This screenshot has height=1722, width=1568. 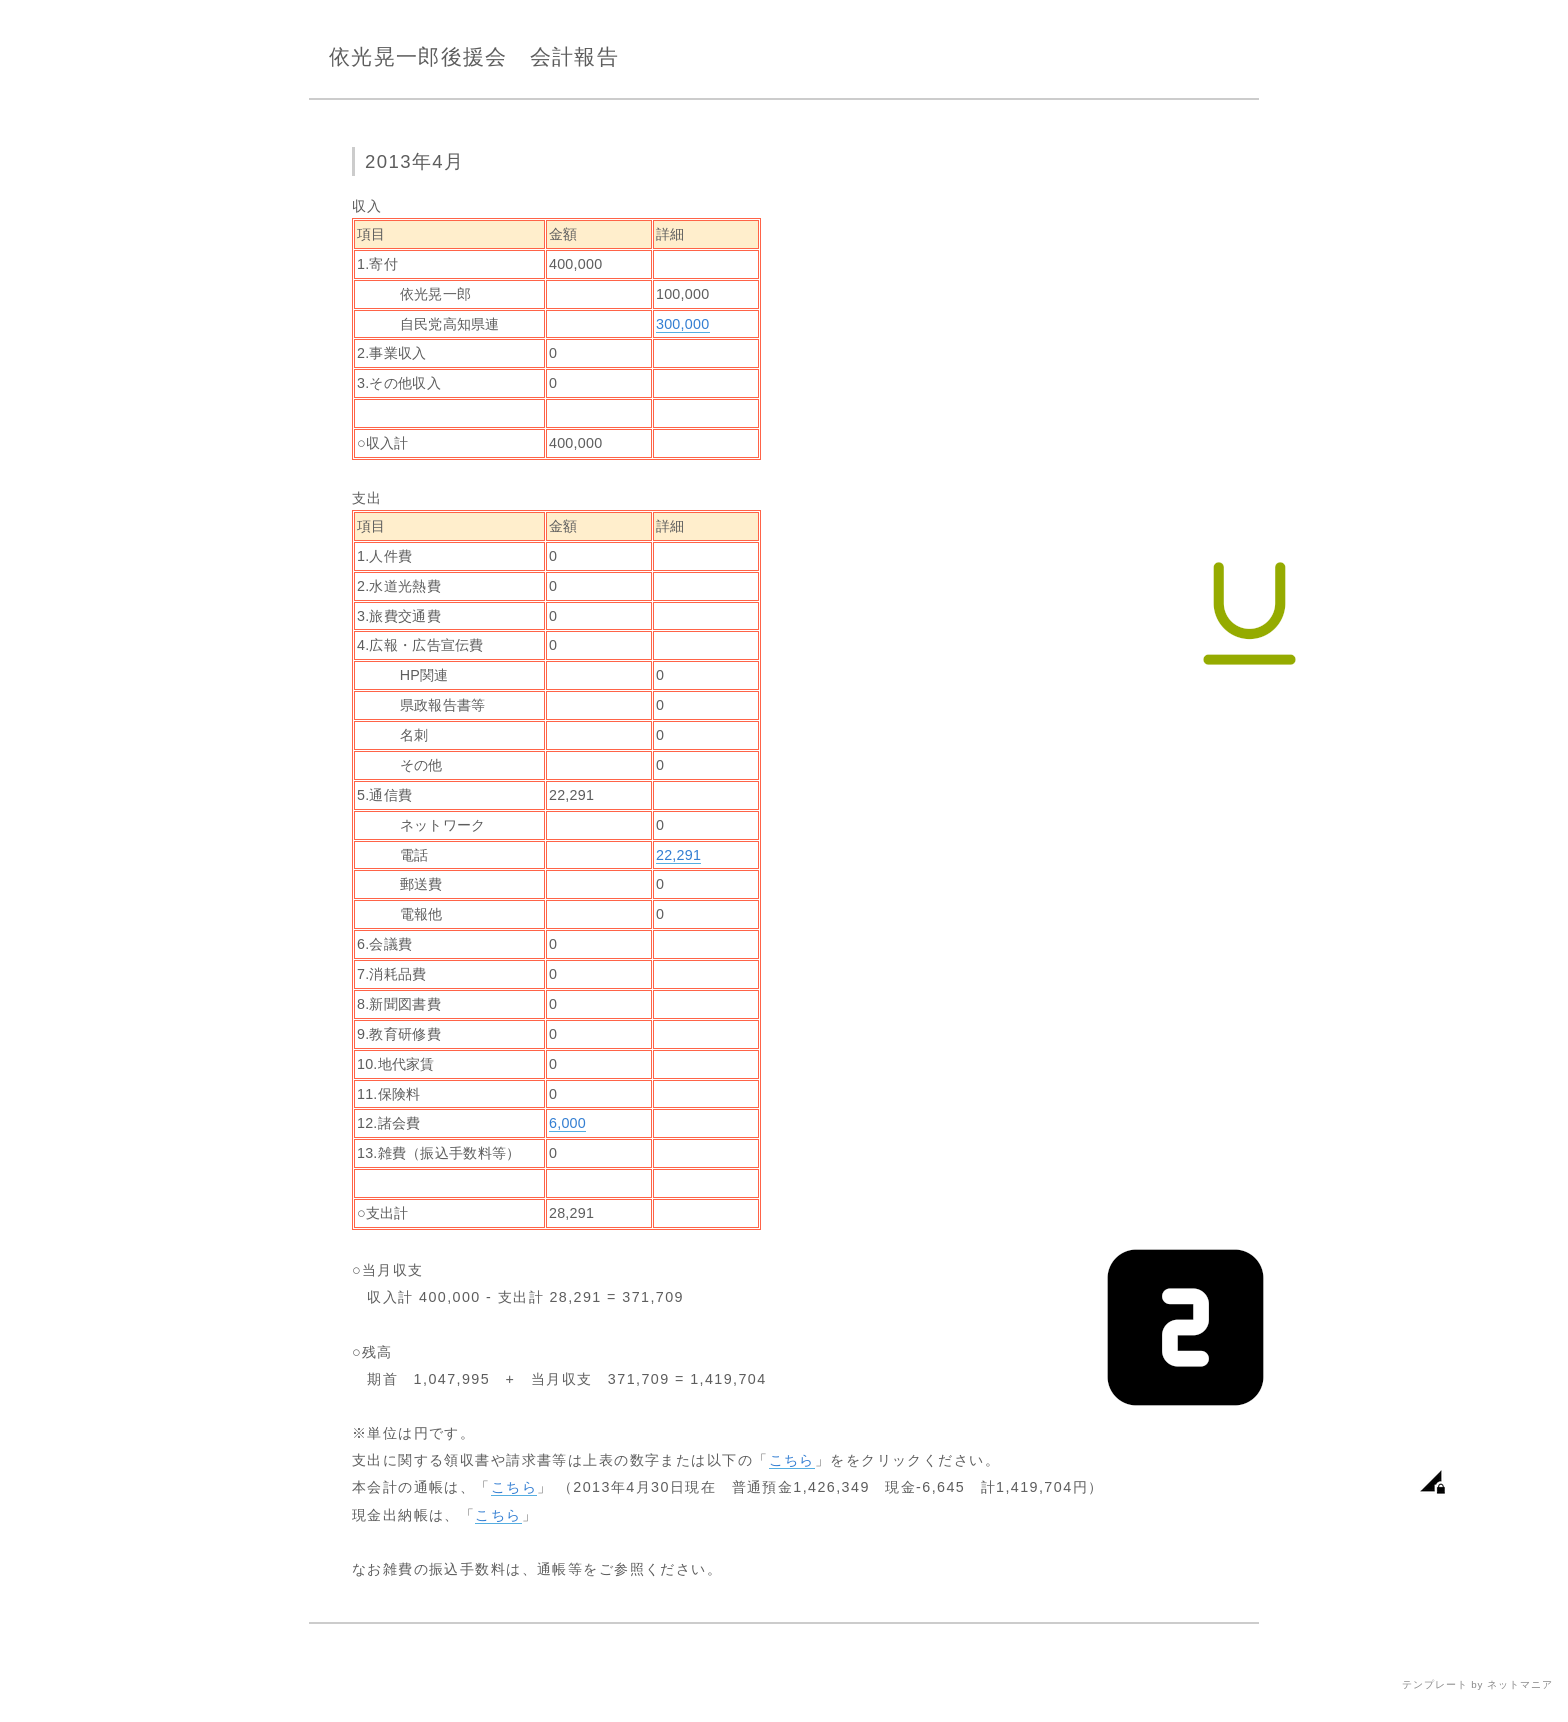 I want to click on network connection is secured or encrypted, so click(x=1432, y=1482).